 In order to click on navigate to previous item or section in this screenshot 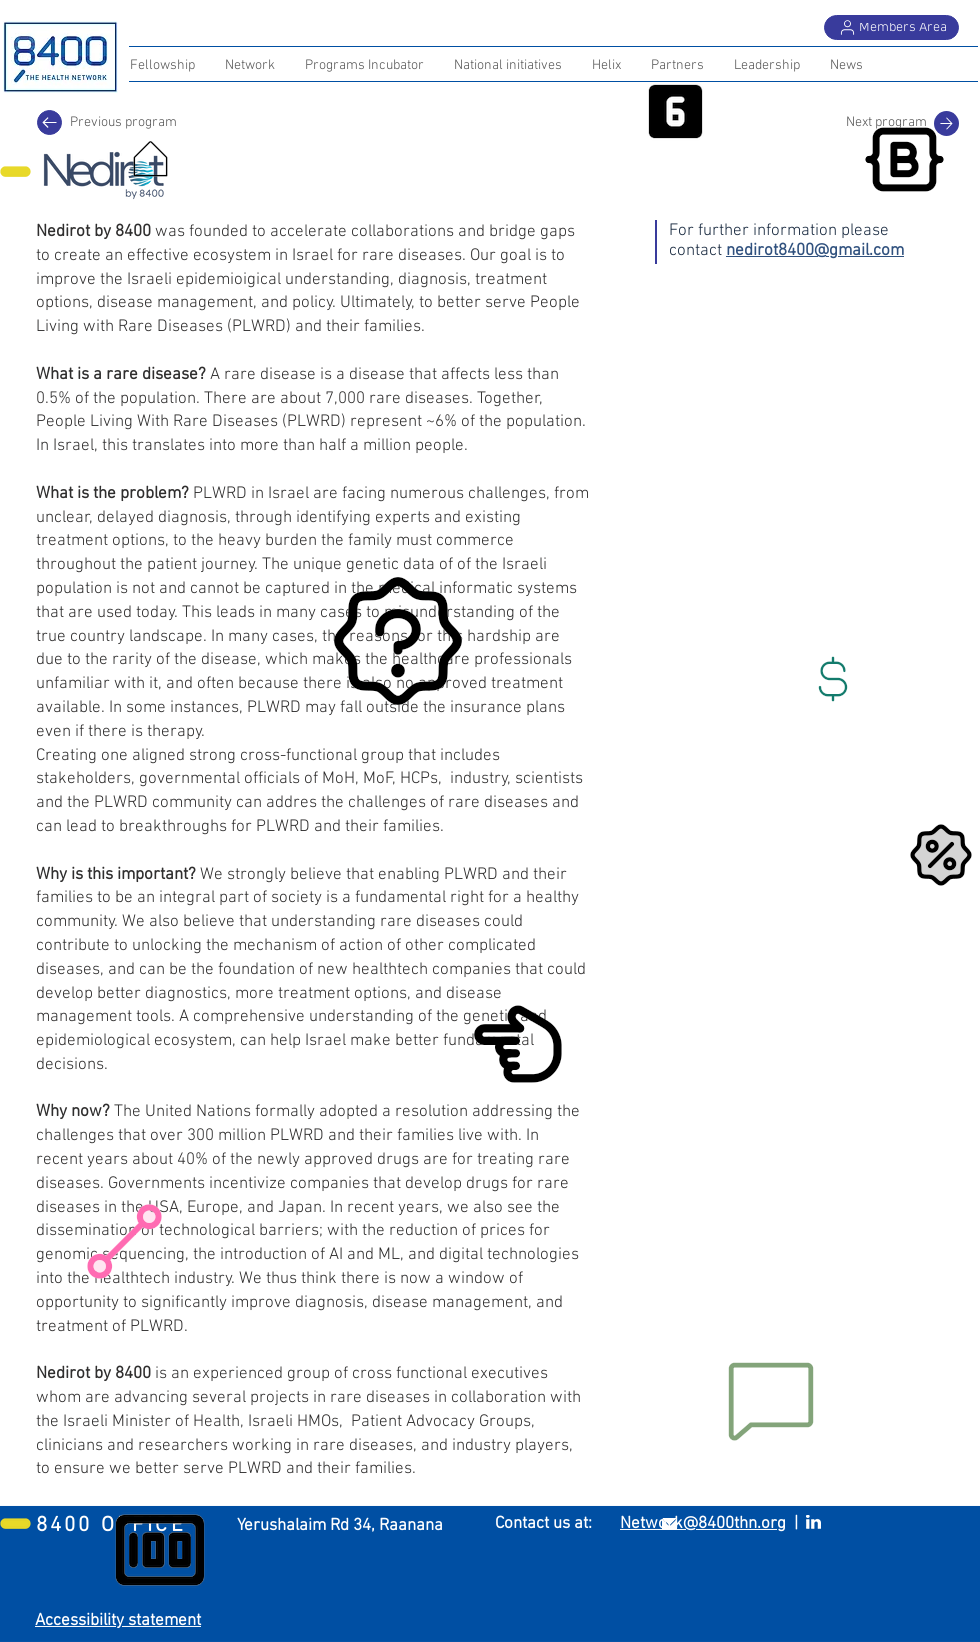, I will do `click(520, 1045)`.